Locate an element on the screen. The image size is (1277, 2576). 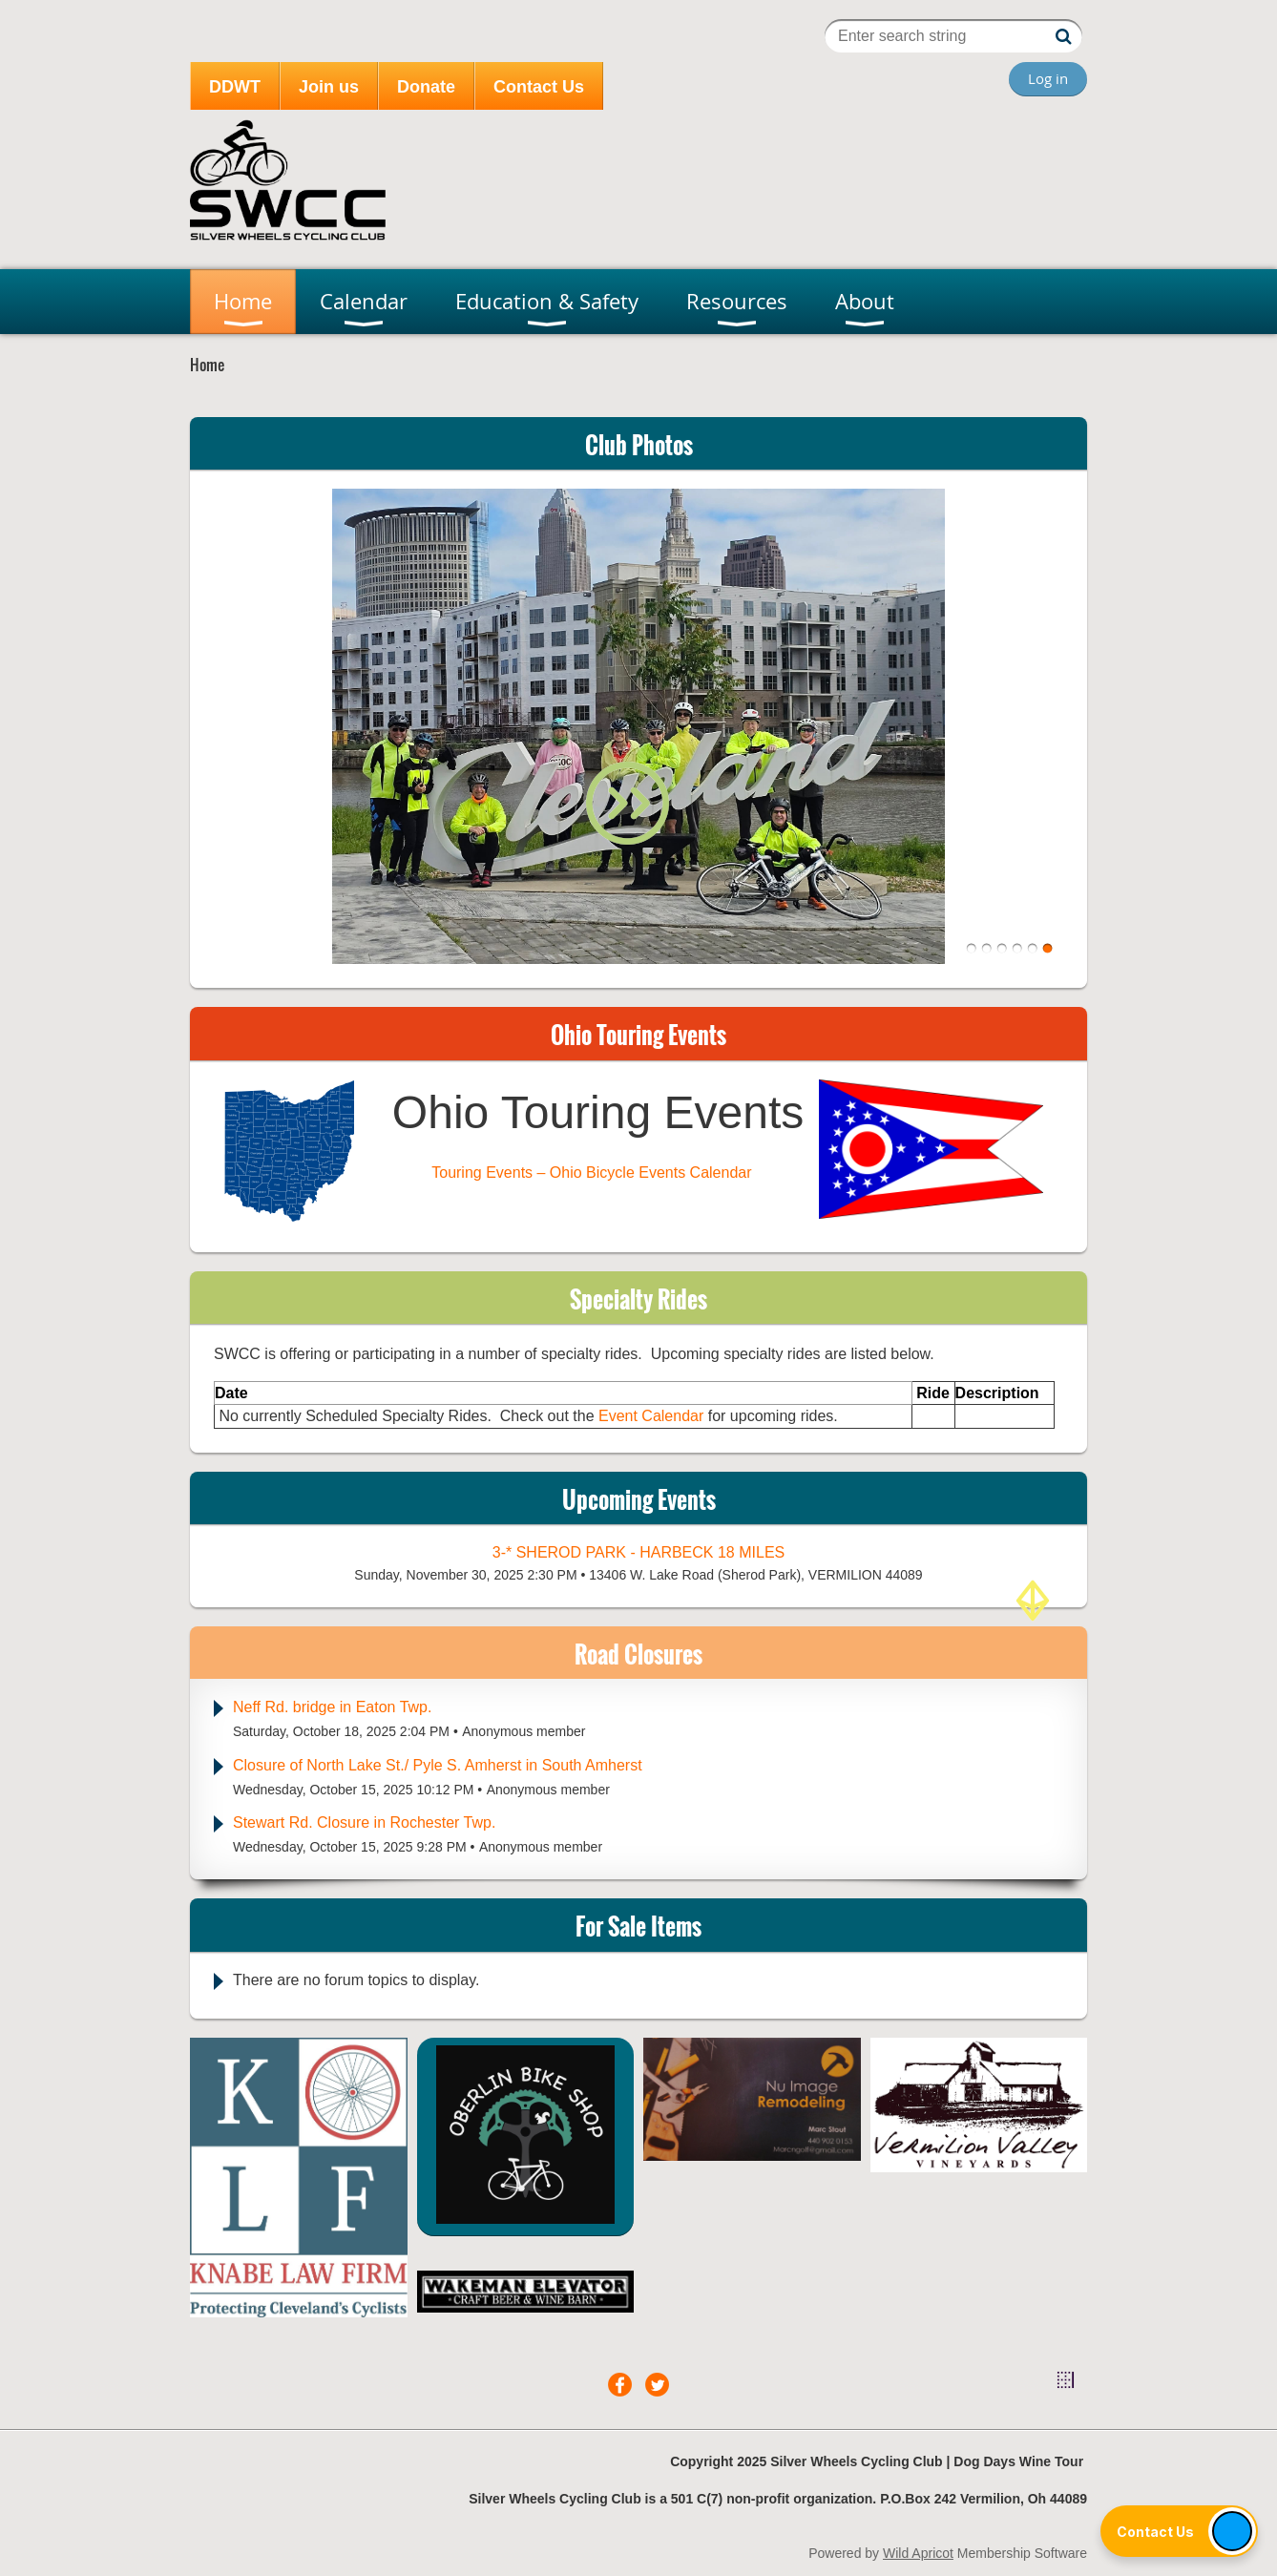
skip forward or advance to next item is located at coordinates (627, 803).